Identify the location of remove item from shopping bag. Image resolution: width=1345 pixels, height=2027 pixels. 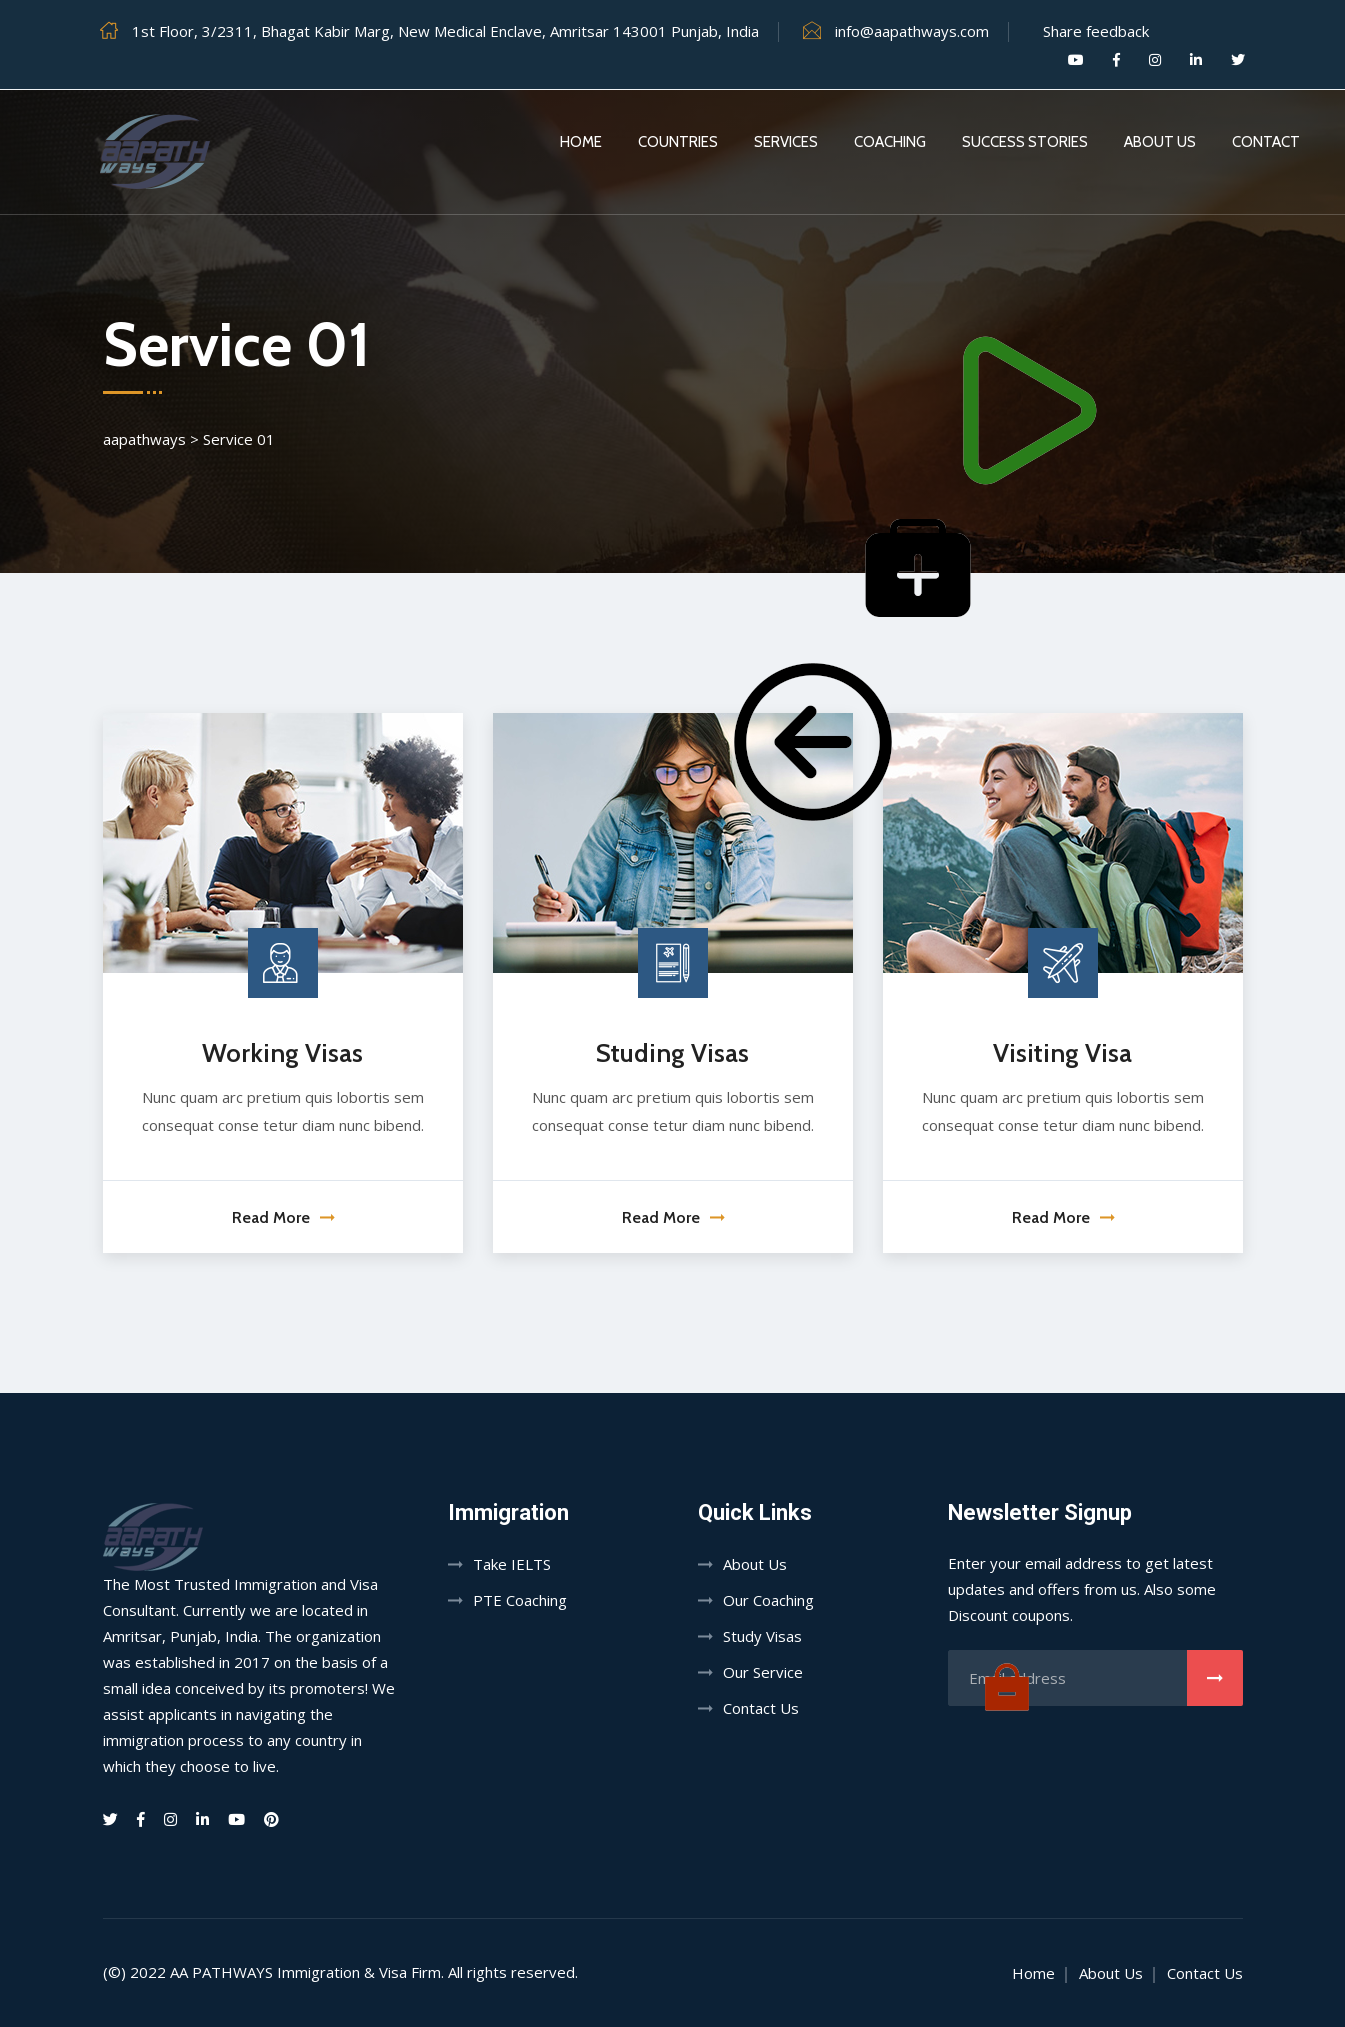
(1007, 1687).